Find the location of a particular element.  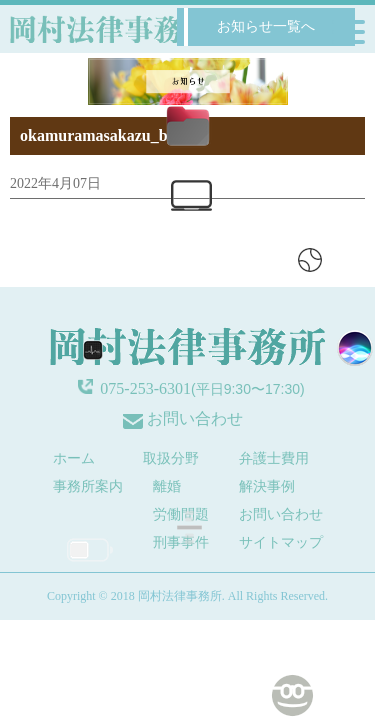

switch to continuous scroll view is located at coordinates (189, 527).